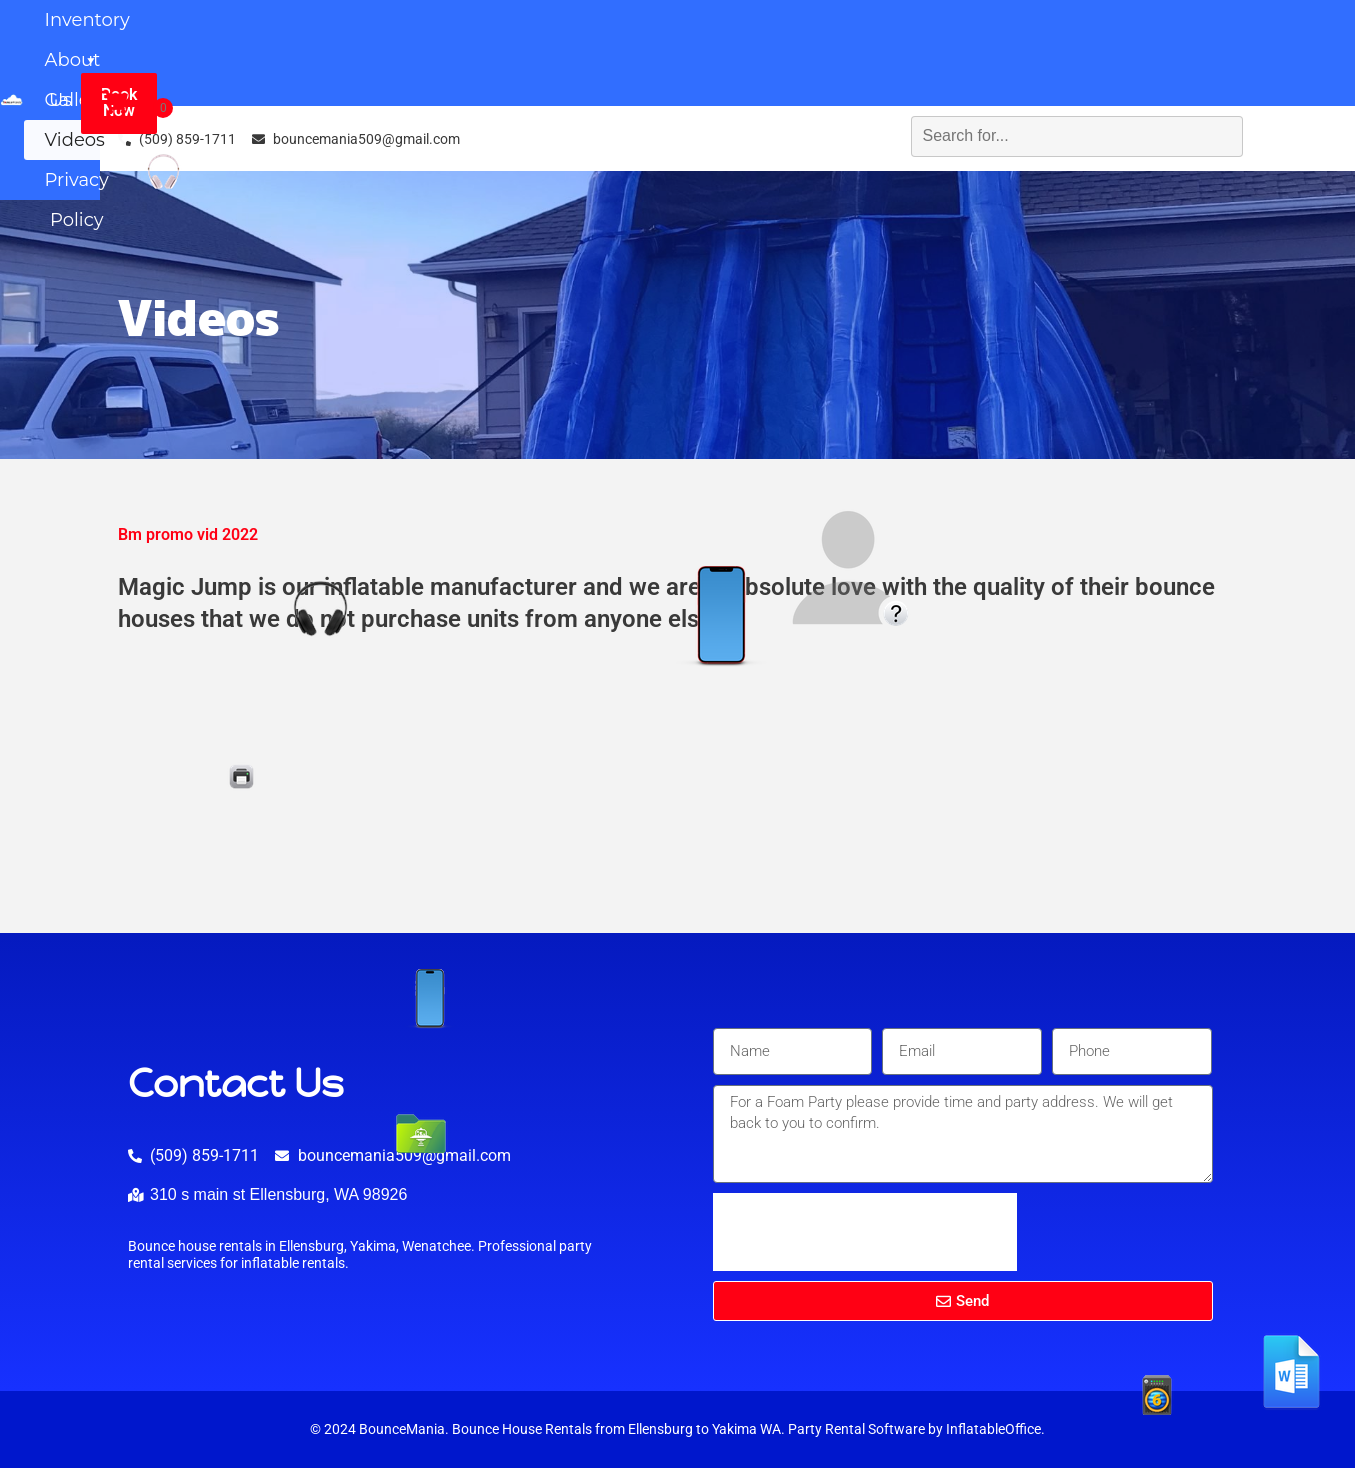 The width and height of the screenshot is (1355, 1468). Describe the element at coordinates (421, 1135) in the screenshot. I see `open gamejolt games folder` at that location.